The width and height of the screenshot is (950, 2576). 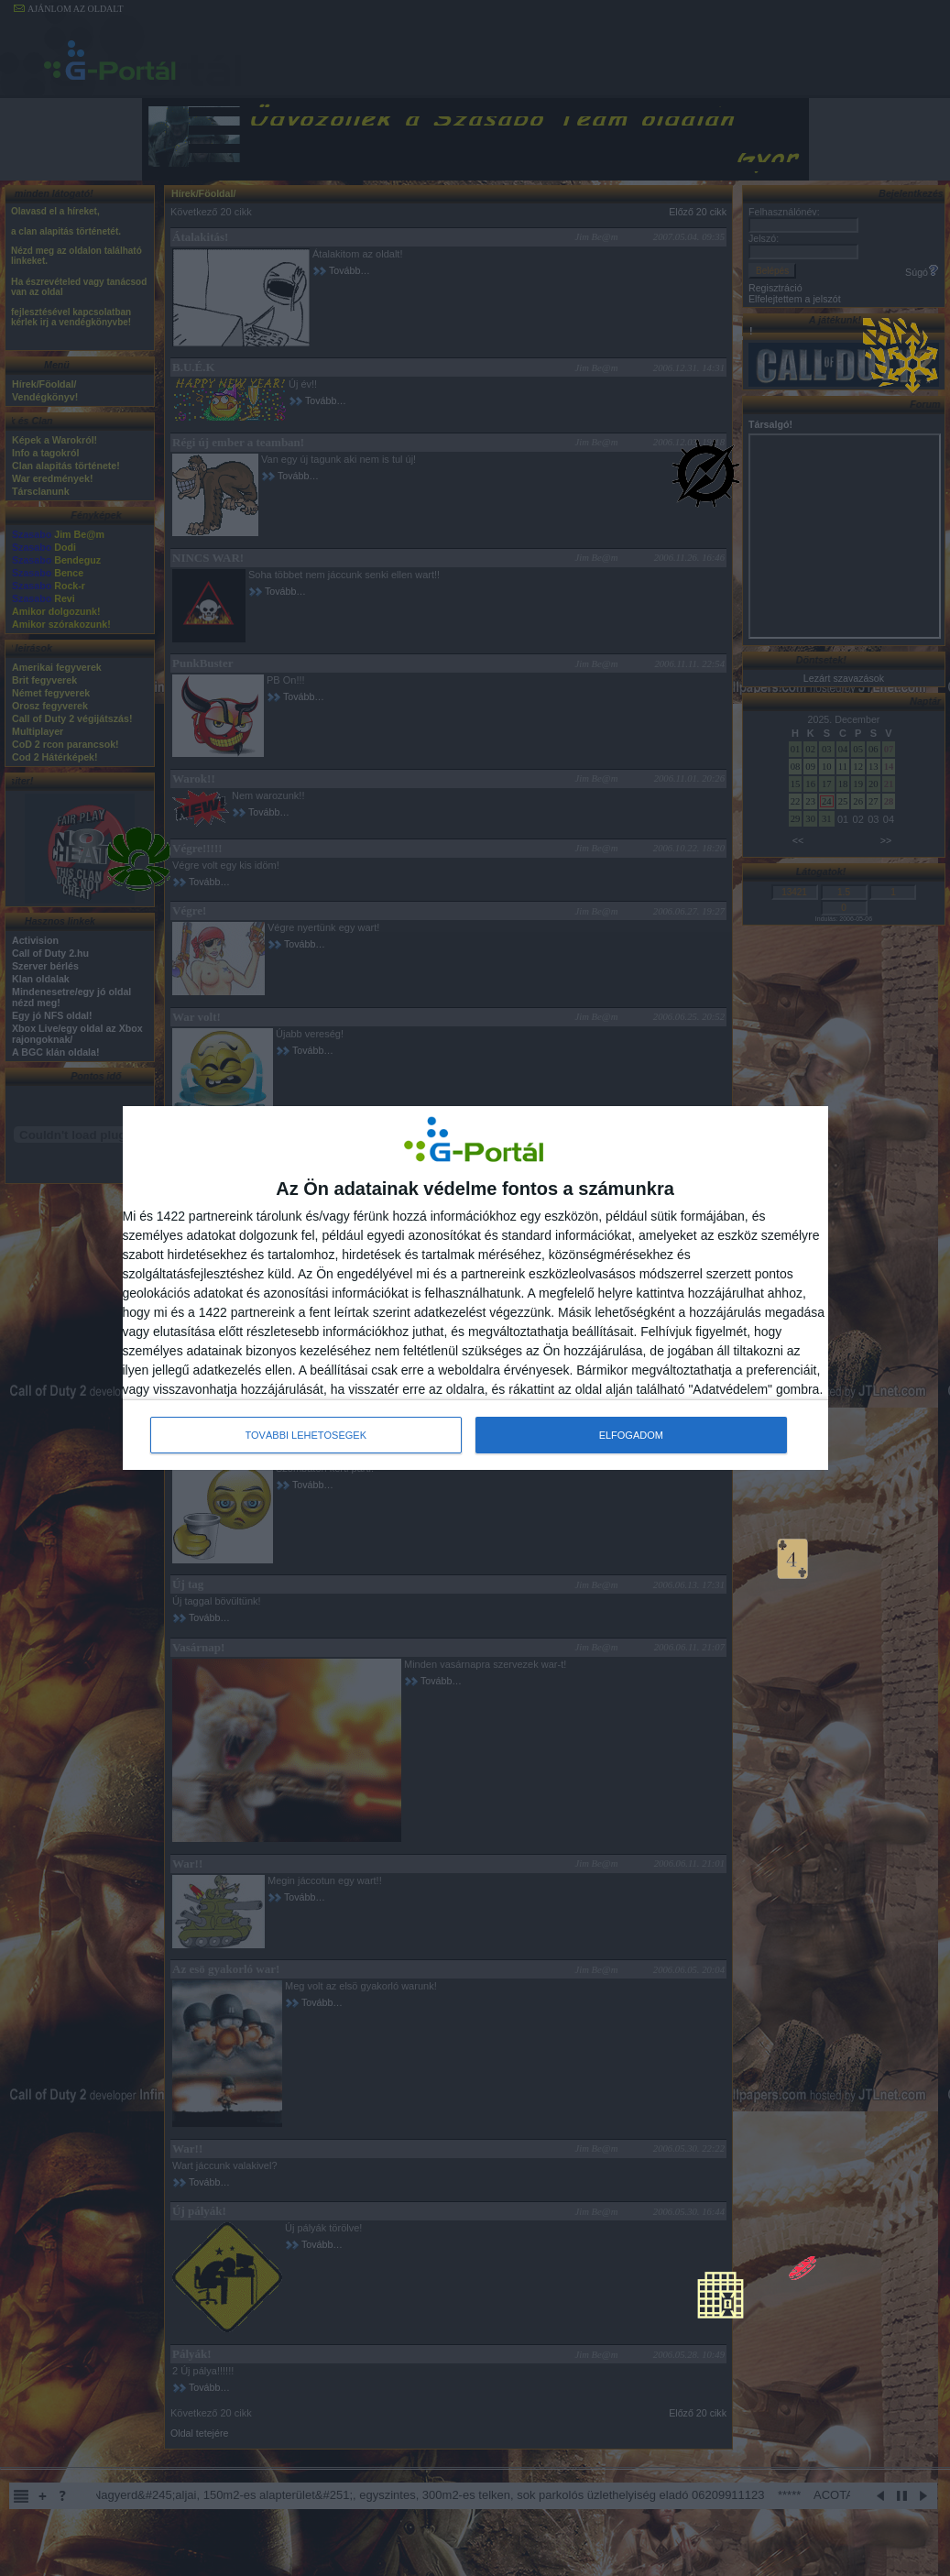 I want to click on indicates a trapped or captured state, so click(x=720, y=2292).